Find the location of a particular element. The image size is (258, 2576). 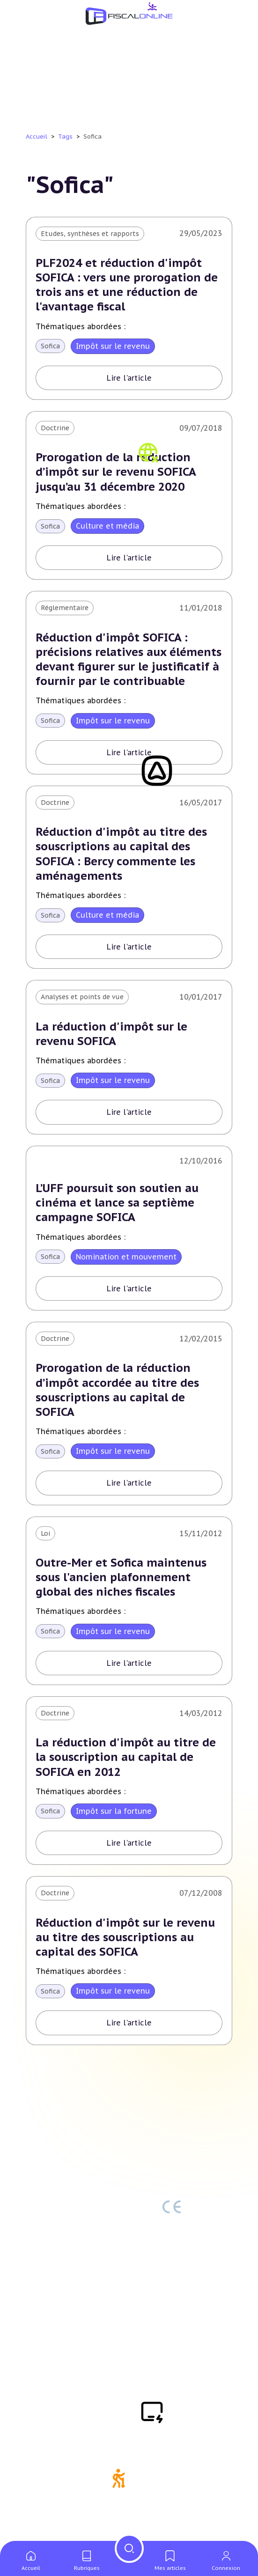

indicates no internet connection is located at coordinates (148, 452).